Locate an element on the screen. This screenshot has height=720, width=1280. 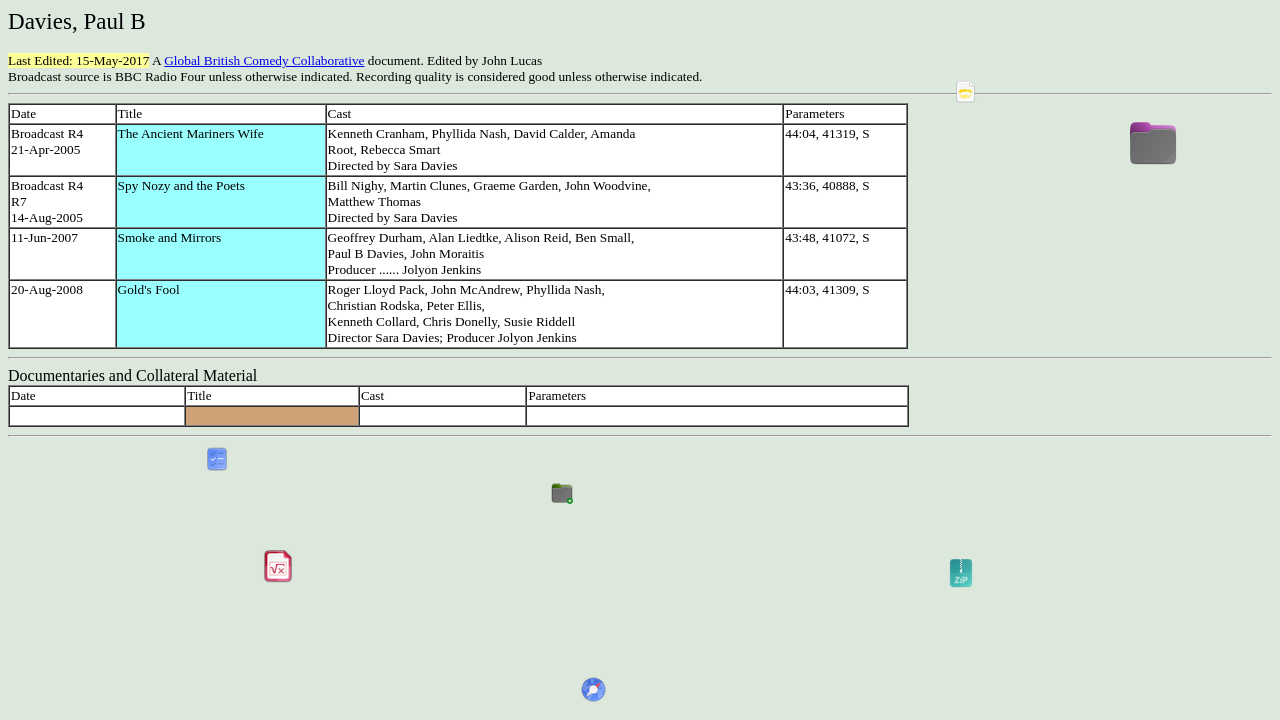
create a new folder is located at coordinates (562, 493).